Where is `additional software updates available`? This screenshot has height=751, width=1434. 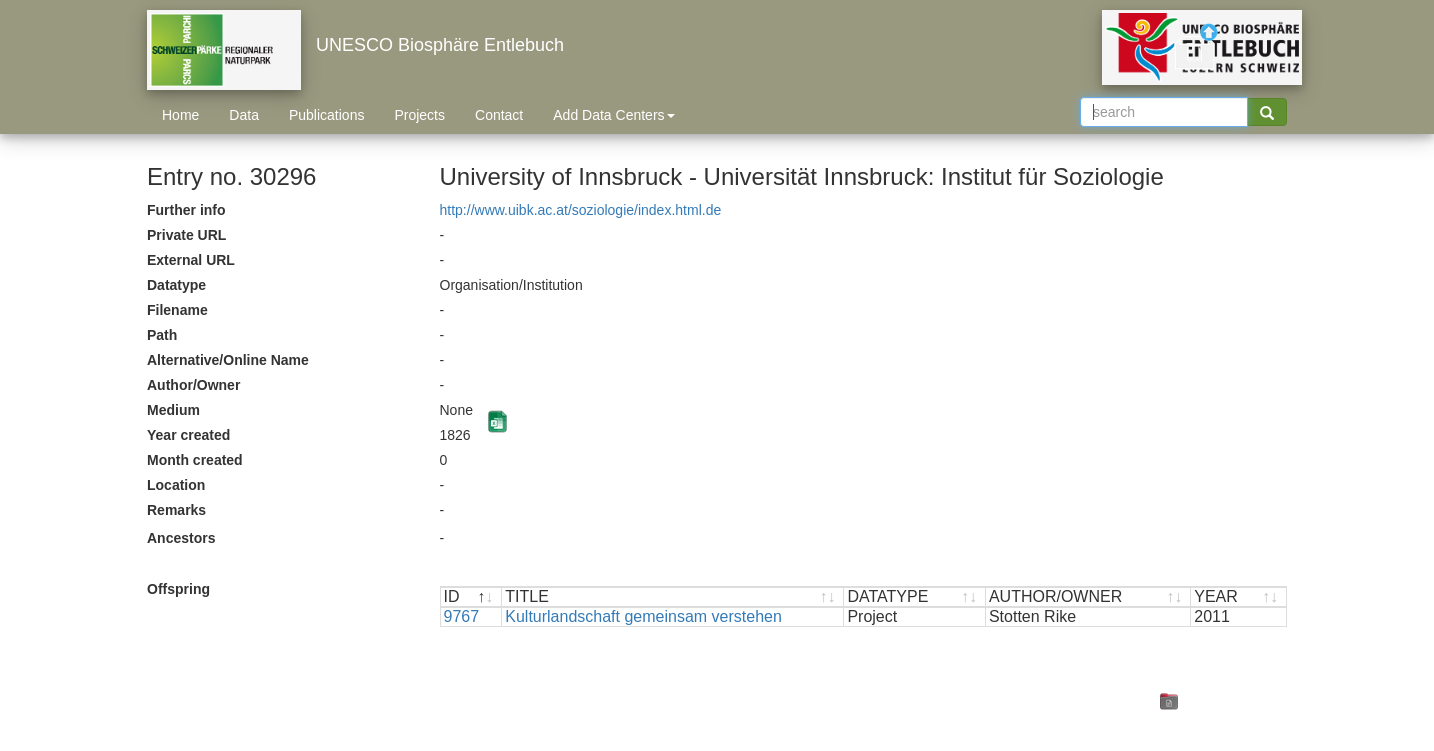
additional software updates available is located at coordinates (1194, 46).